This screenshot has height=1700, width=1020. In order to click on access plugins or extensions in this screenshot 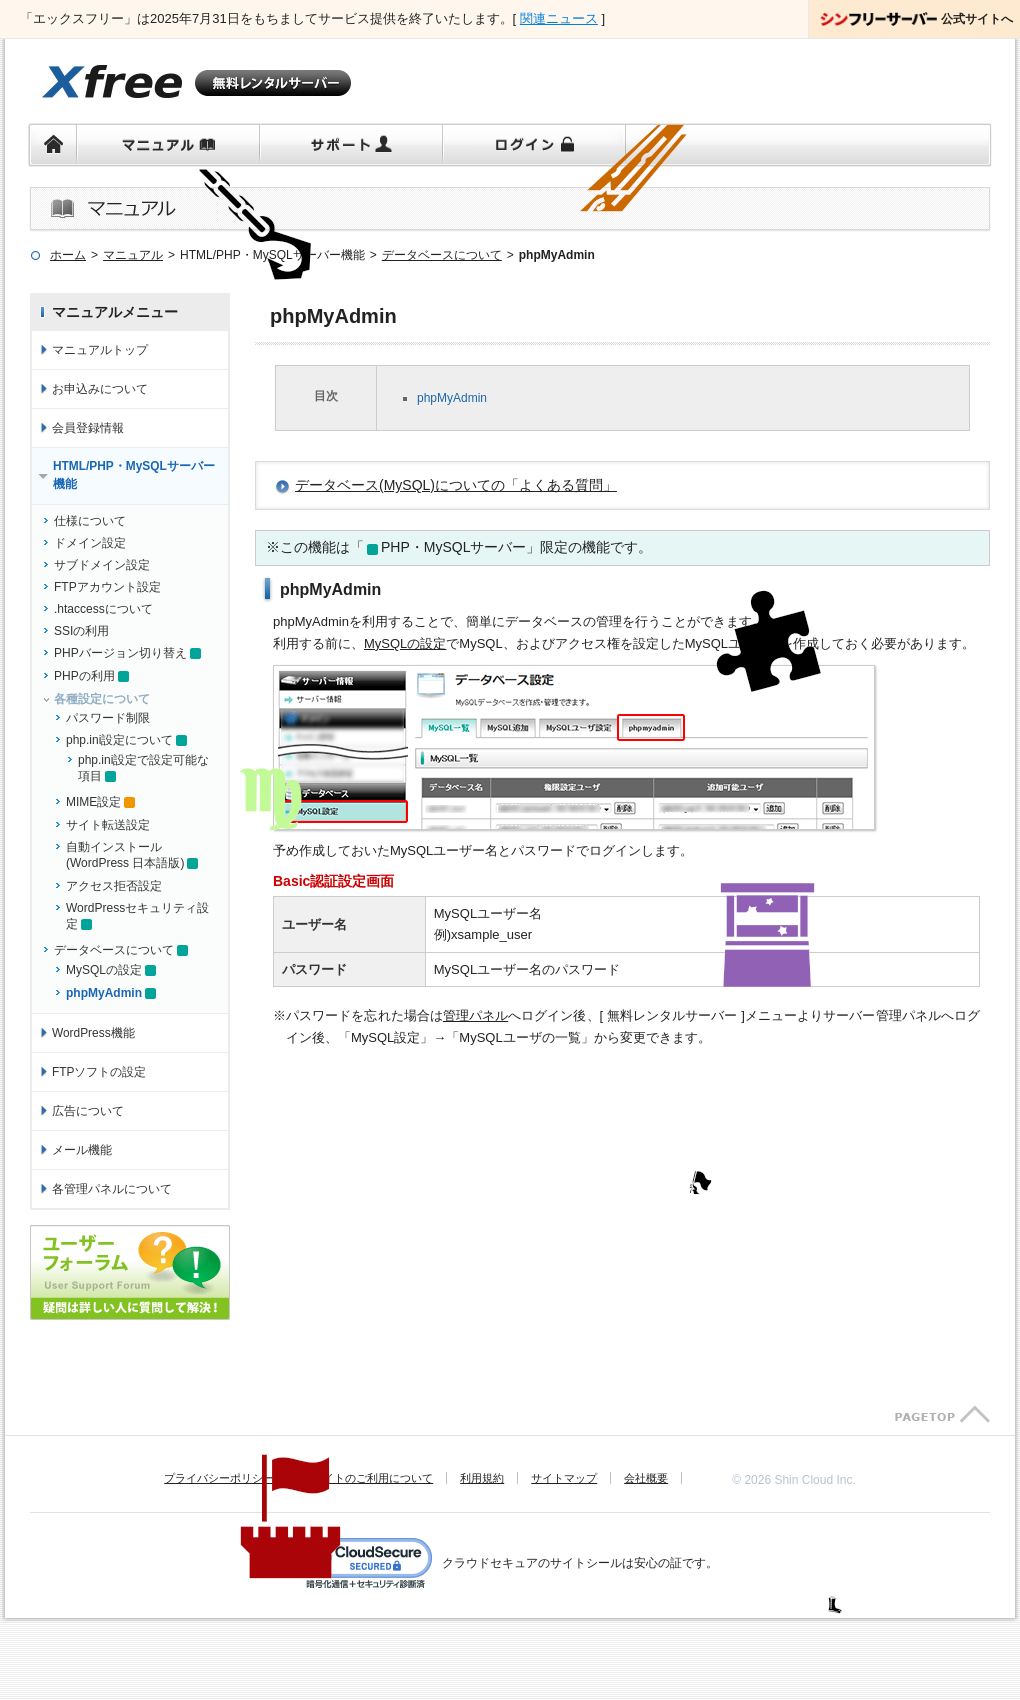, I will do `click(768, 641)`.